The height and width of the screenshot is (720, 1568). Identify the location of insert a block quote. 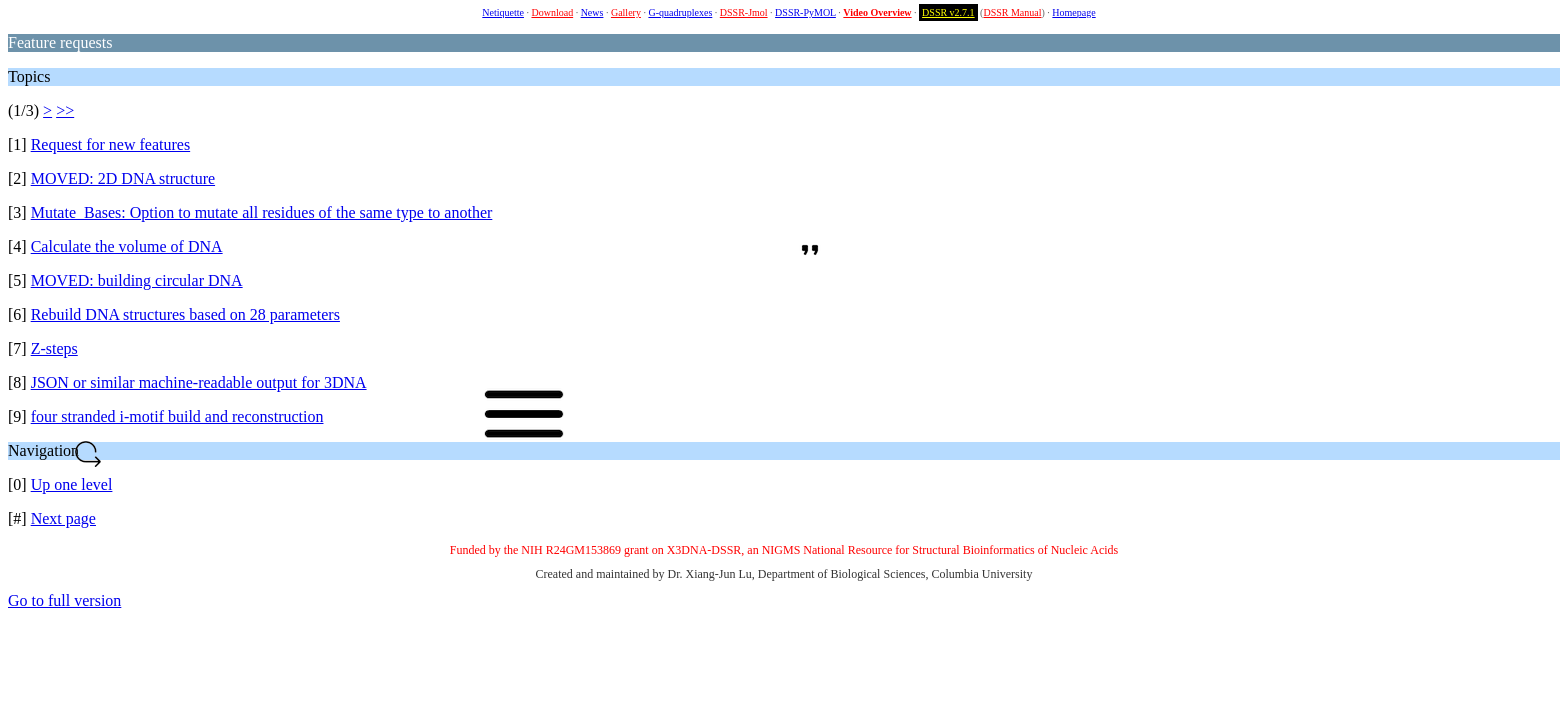
(810, 250).